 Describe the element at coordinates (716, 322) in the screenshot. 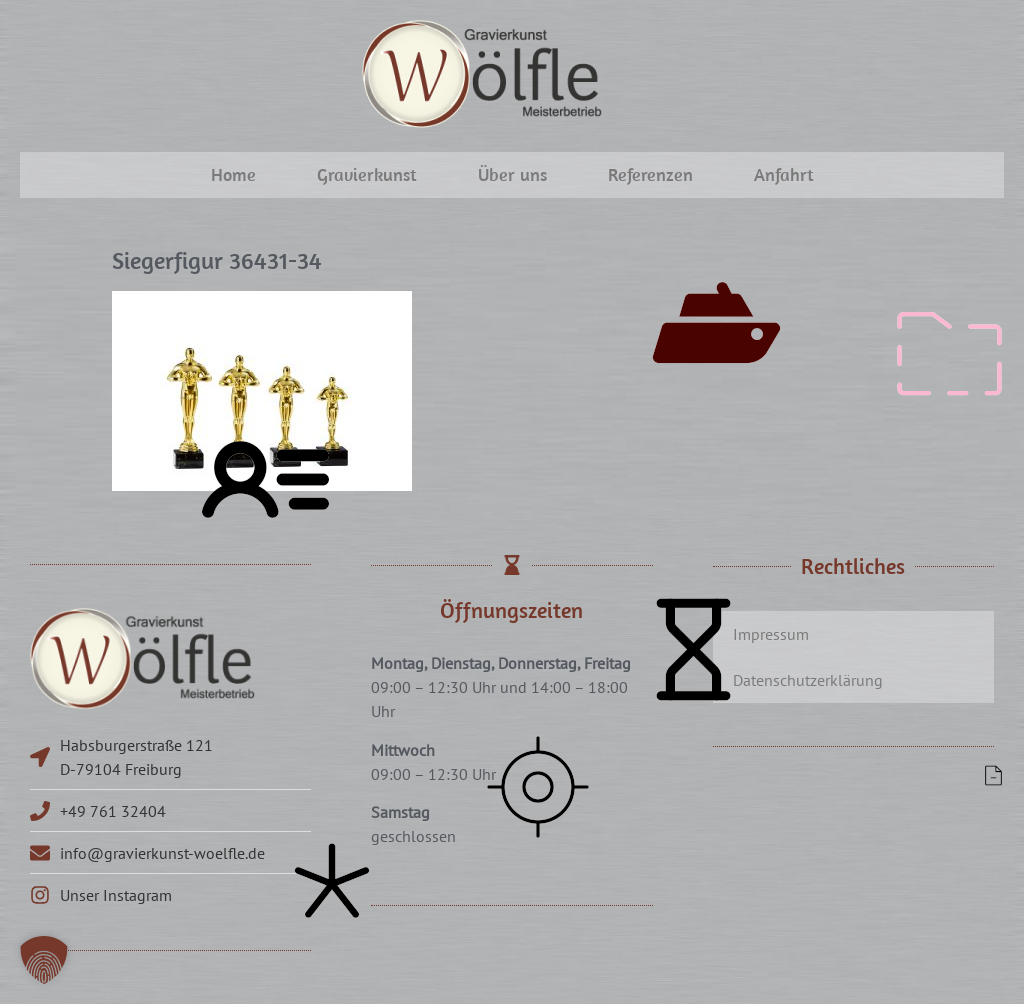

I see `select ferry as transportation mode` at that location.